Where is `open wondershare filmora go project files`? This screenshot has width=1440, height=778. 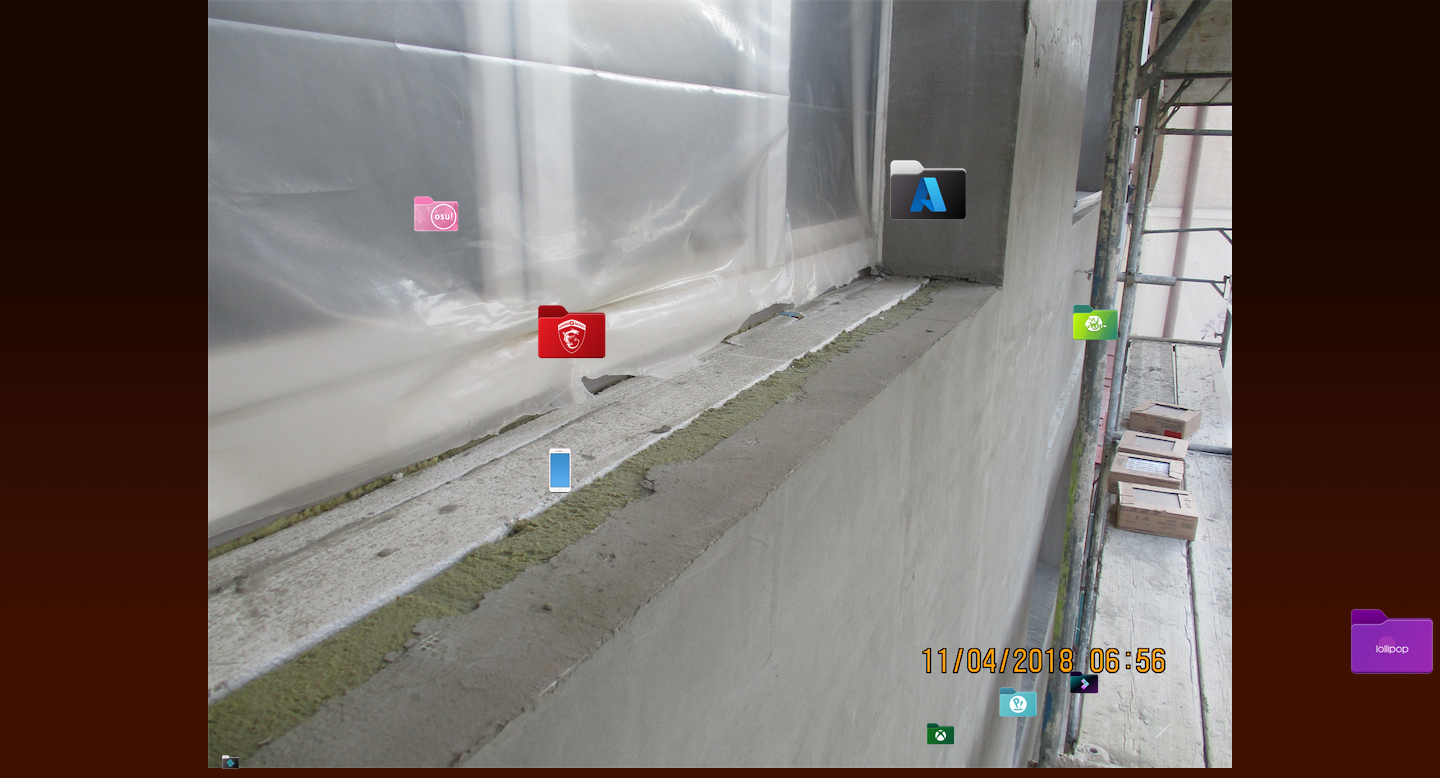 open wondershare filmora go project files is located at coordinates (1084, 683).